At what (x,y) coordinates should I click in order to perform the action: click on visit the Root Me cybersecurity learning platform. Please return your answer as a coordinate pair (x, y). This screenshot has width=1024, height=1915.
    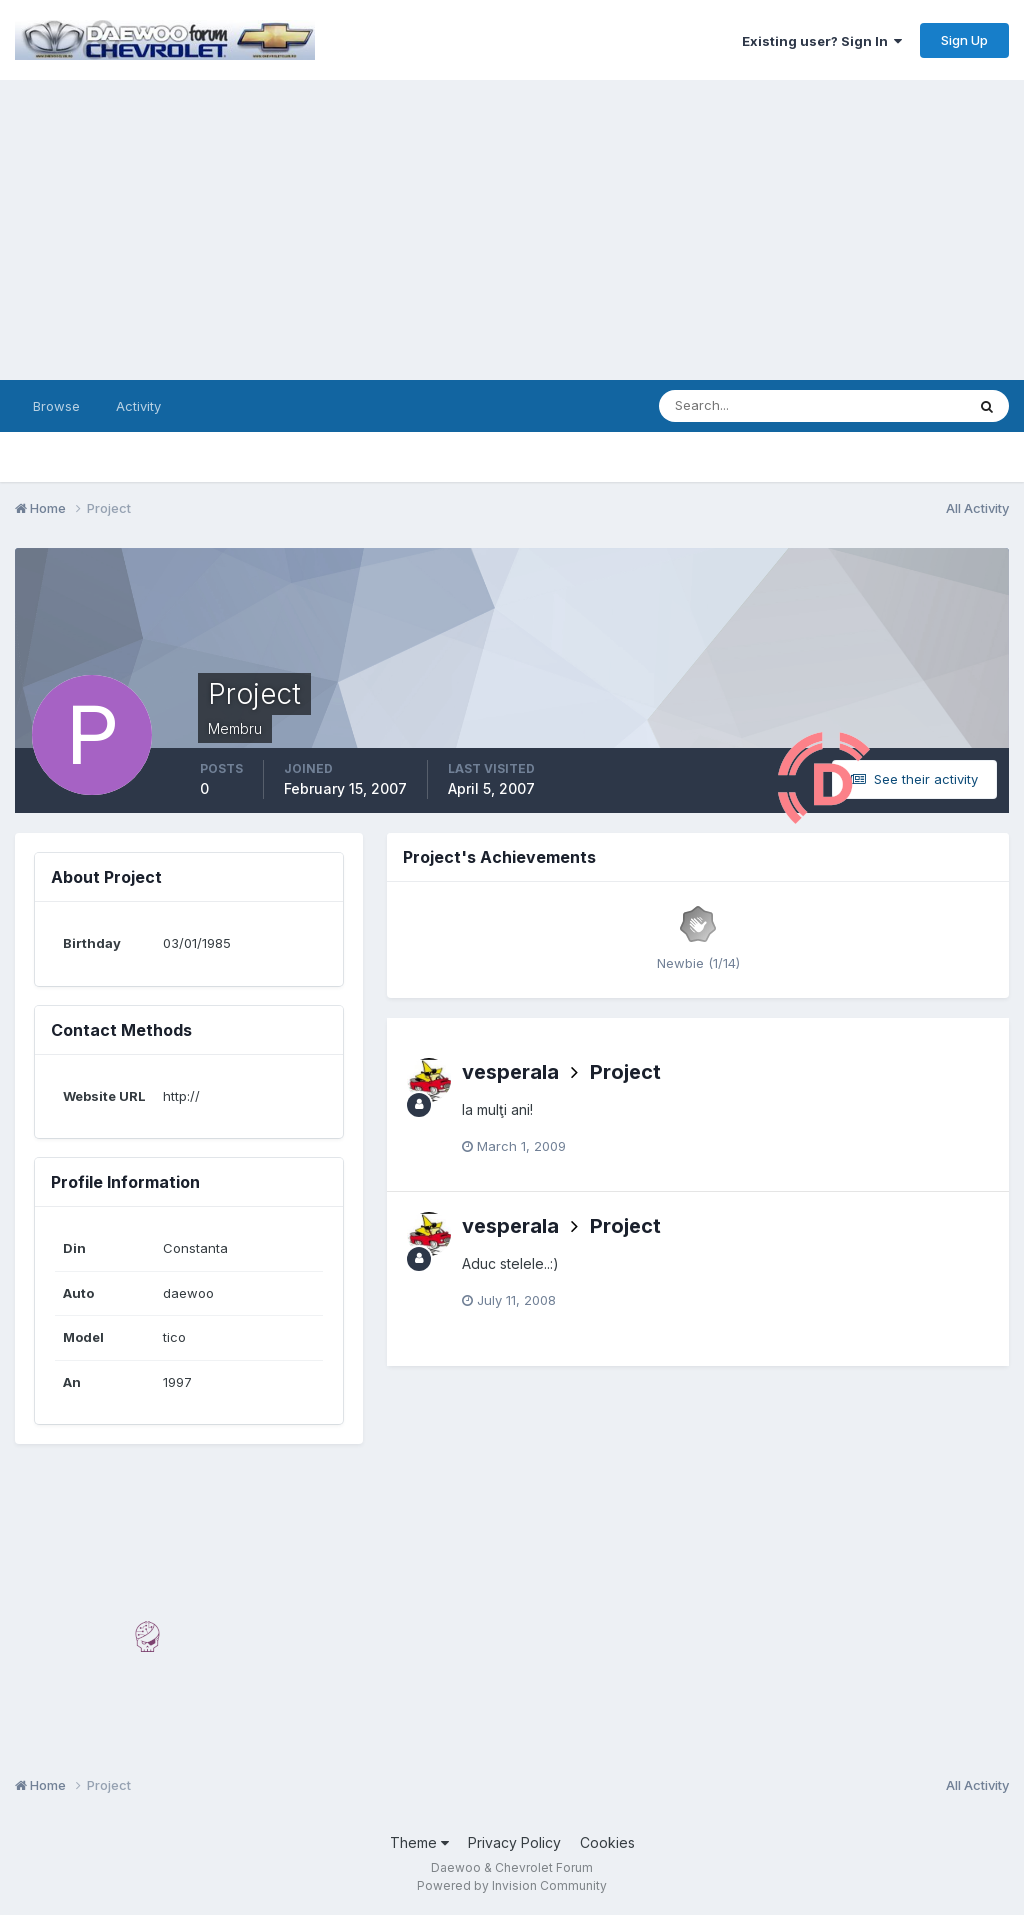
    Looking at the image, I should click on (147, 1636).